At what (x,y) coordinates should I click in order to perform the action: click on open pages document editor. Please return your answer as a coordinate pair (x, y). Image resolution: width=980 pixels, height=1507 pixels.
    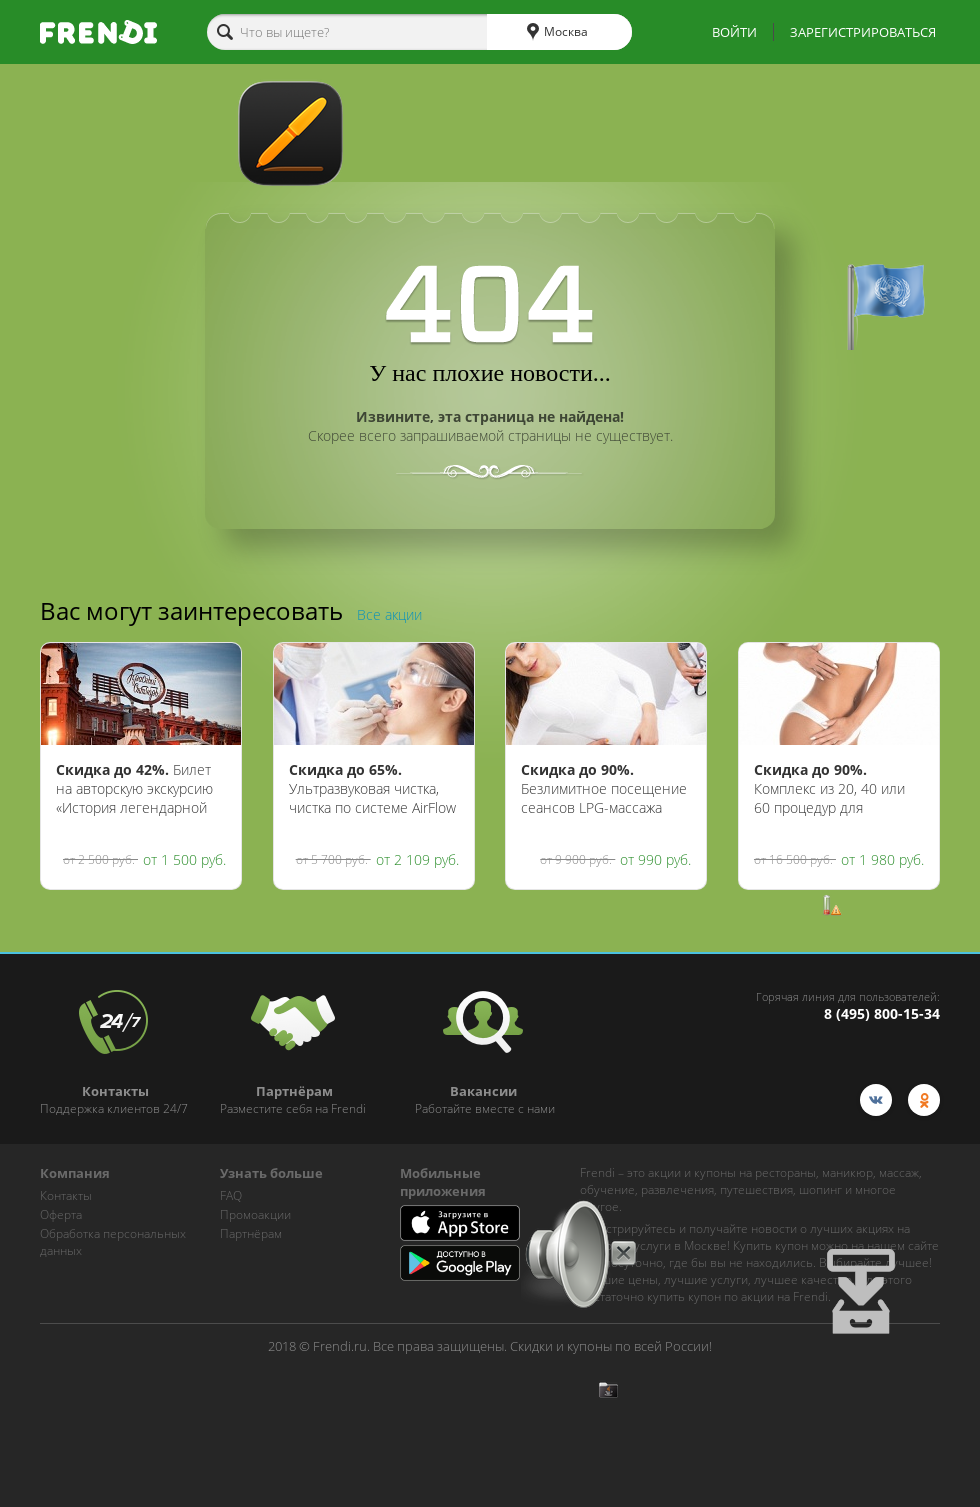
    Looking at the image, I should click on (290, 133).